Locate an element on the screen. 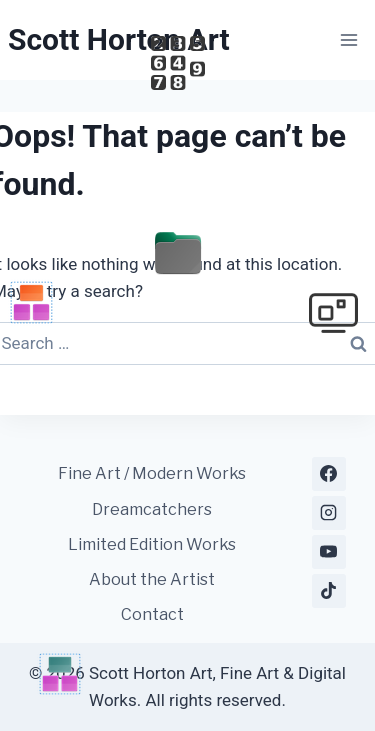 This screenshot has width=375, height=731. launch taquin sliding puzzle game is located at coordinates (178, 63).